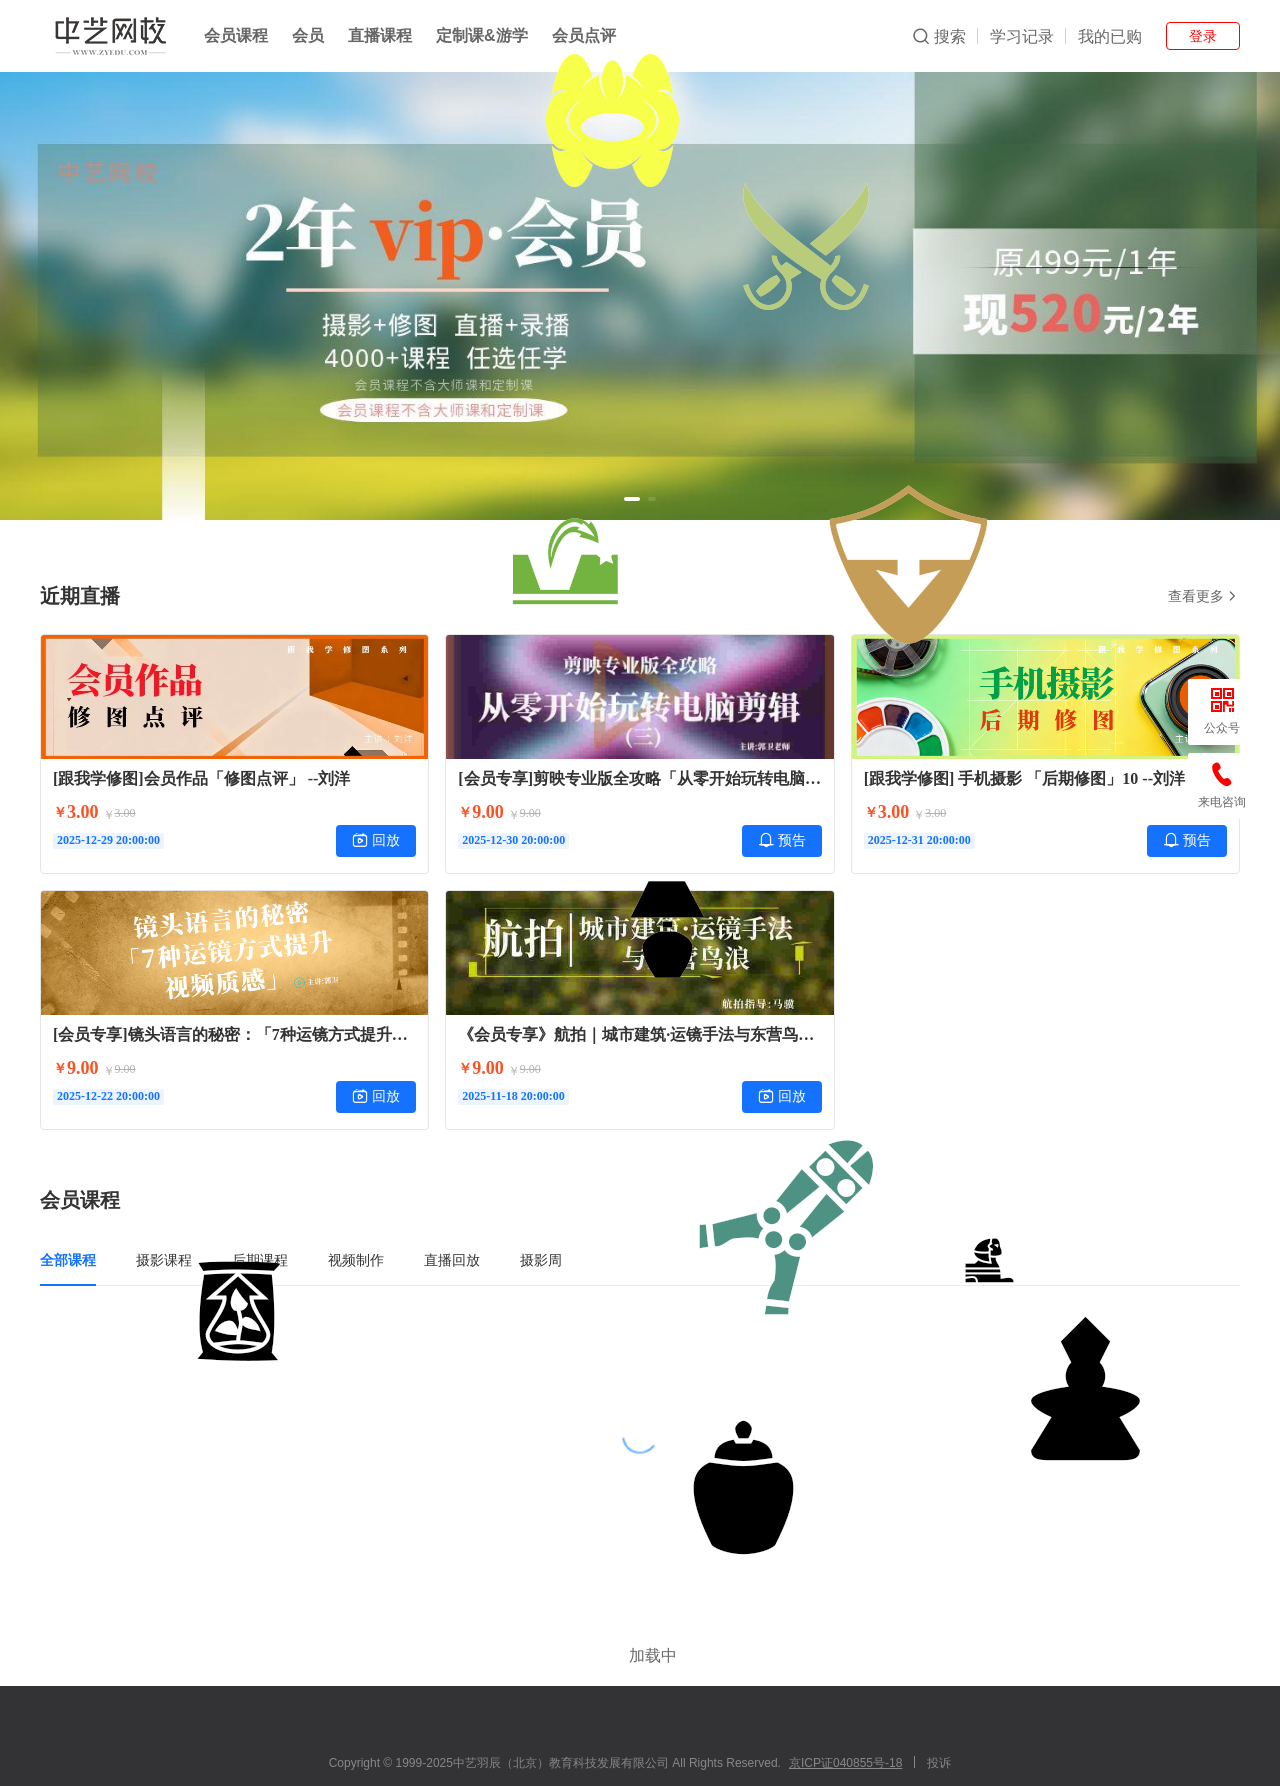 The image size is (1280, 1786). What do you see at coordinates (1085, 1388) in the screenshot?
I see `select the abbot piece in a board game` at bounding box center [1085, 1388].